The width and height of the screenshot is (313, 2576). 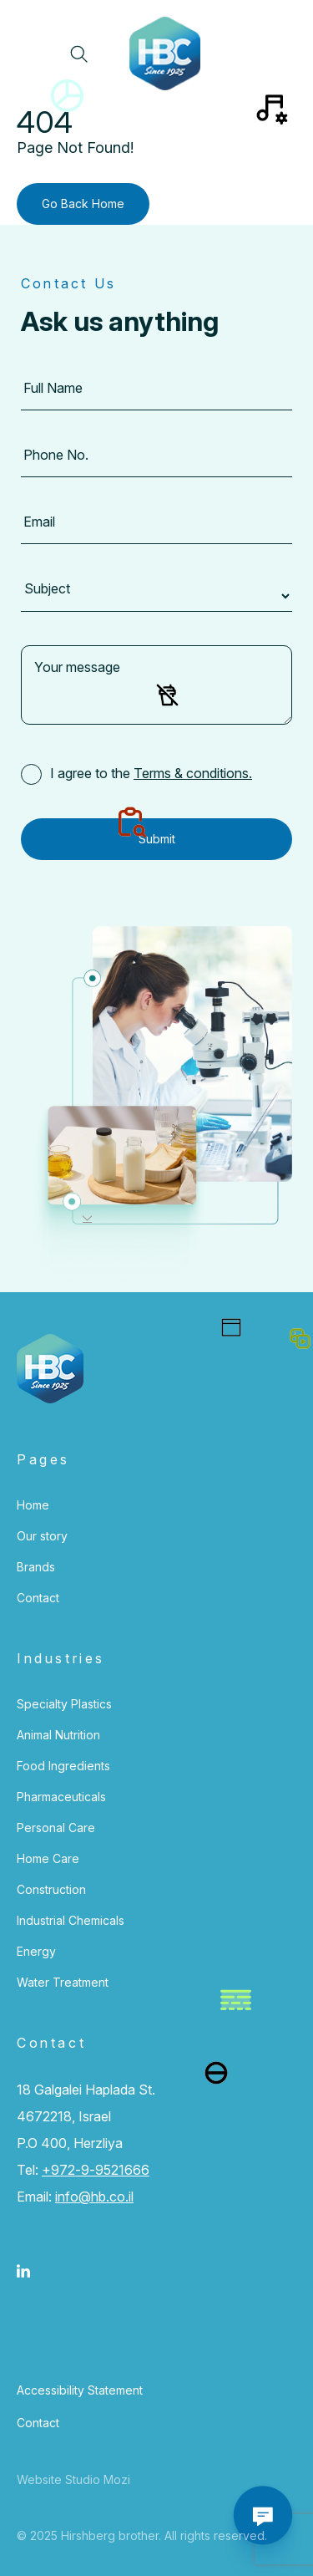 I want to click on open in browser window, so click(x=231, y=1328).